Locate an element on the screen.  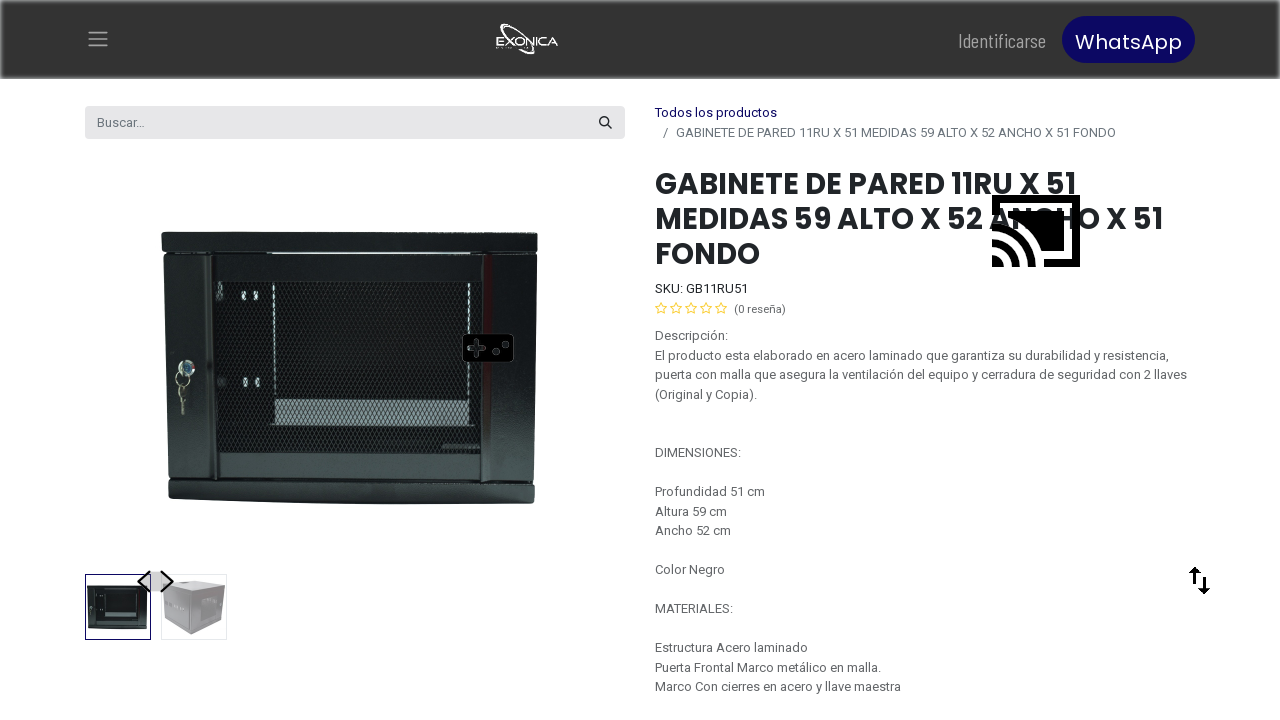
import or export data is located at coordinates (1199, 580).